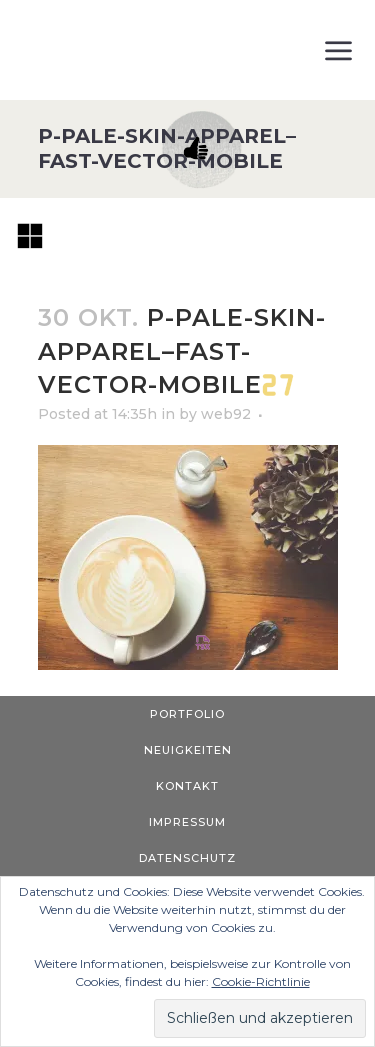 This screenshot has height=1047, width=375. I want to click on indicates item number 27 in a list or sequence, so click(278, 385).